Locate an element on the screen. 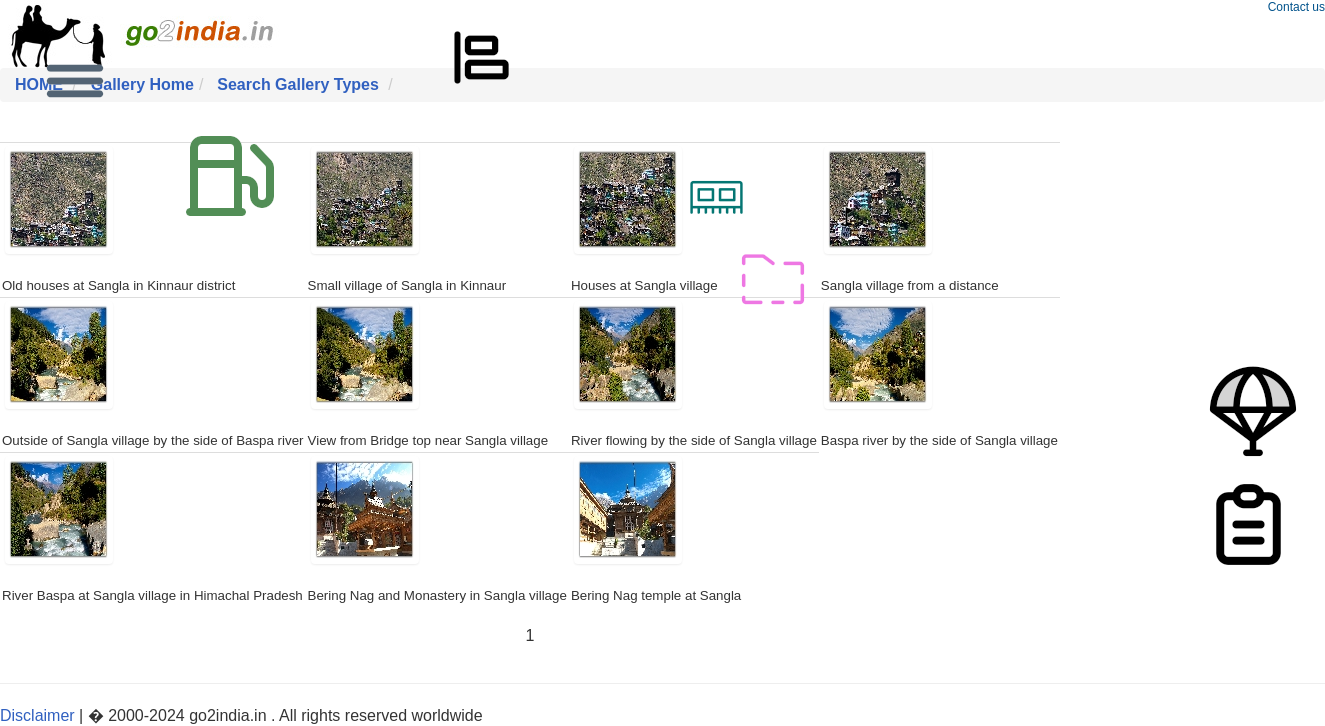  align text to the left is located at coordinates (480, 57).